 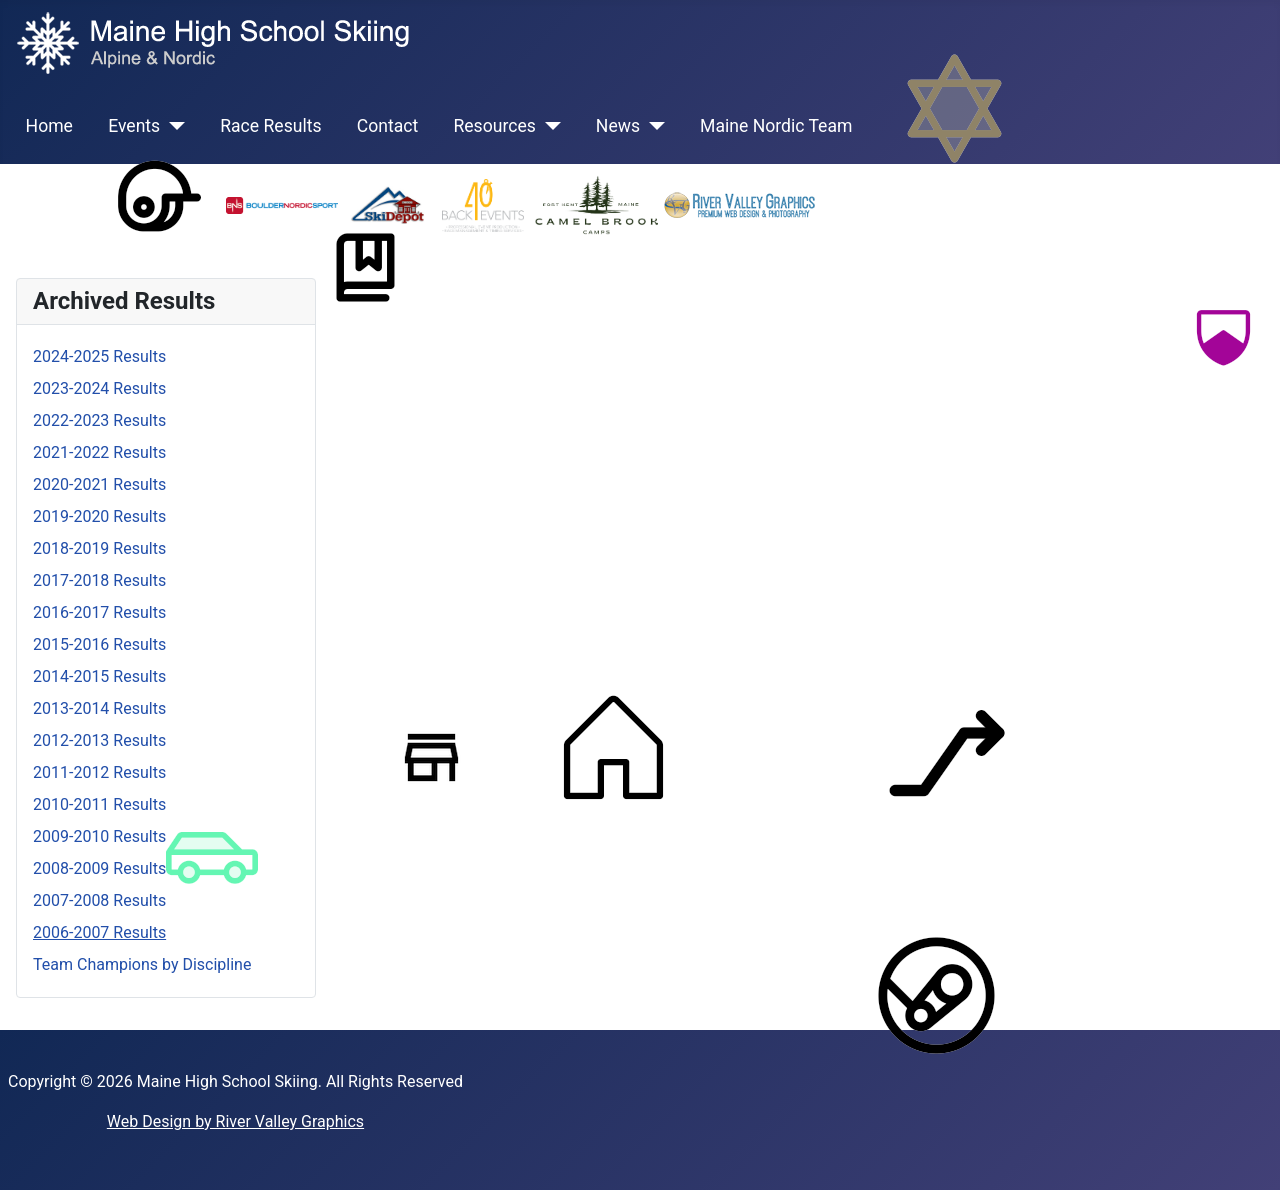 What do you see at coordinates (613, 749) in the screenshot?
I see `navigate to home screen` at bounding box center [613, 749].